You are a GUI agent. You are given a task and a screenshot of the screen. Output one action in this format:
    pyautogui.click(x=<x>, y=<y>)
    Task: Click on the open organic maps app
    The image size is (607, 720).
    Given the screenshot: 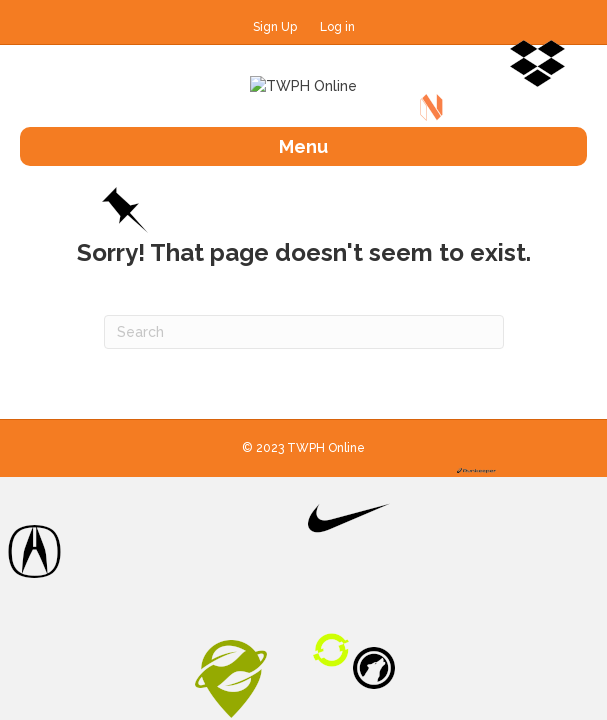 What is the action you would take?
    pyautogui.click(x=231, y=679)
    